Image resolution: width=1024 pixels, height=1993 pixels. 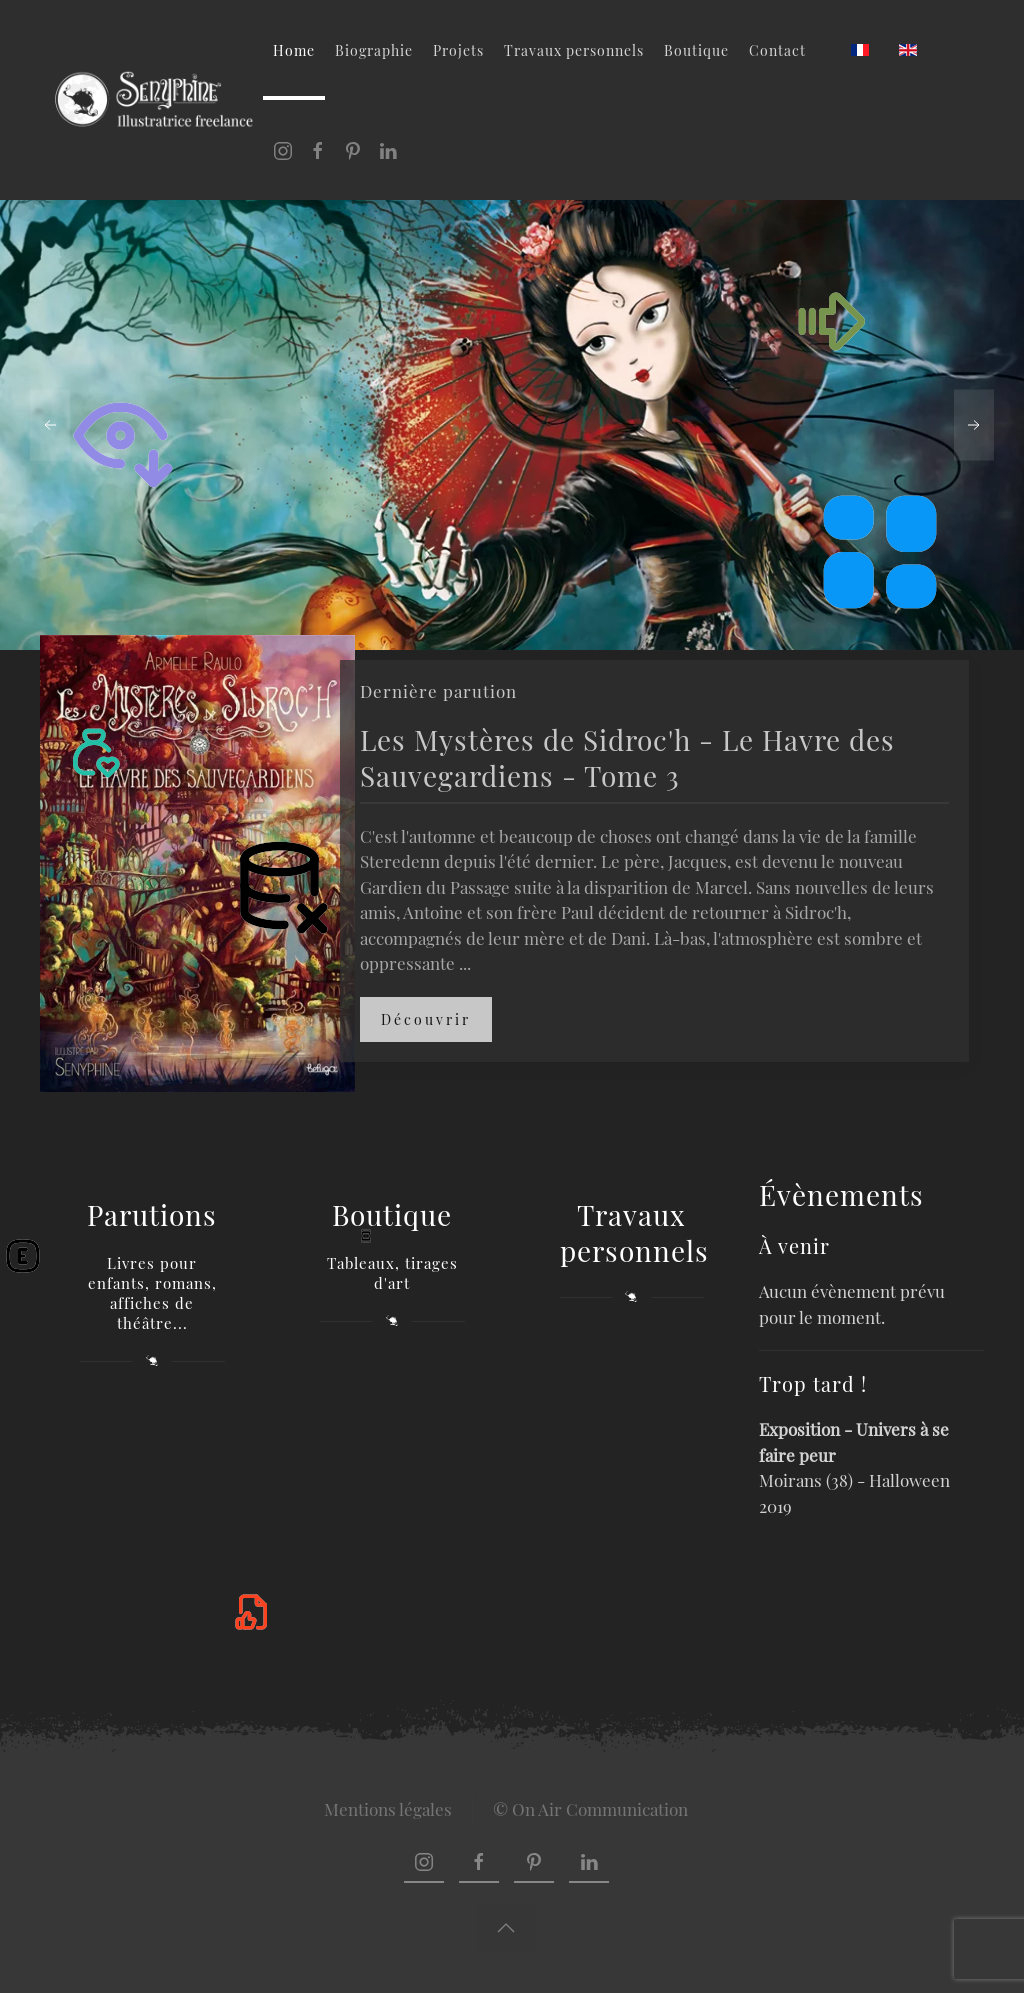 I want to click on delete or remove a database, so click(x=279, y=885).